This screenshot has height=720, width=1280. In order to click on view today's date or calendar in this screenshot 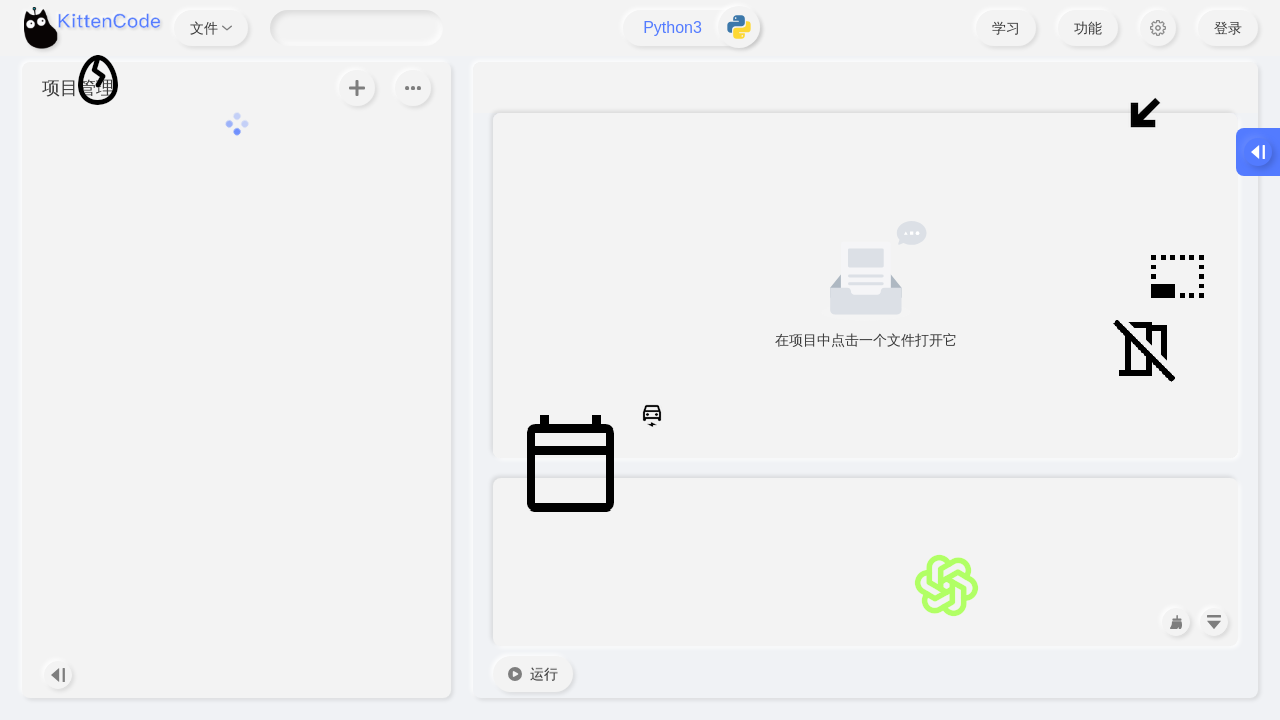, I will do `click(570, 463)`.